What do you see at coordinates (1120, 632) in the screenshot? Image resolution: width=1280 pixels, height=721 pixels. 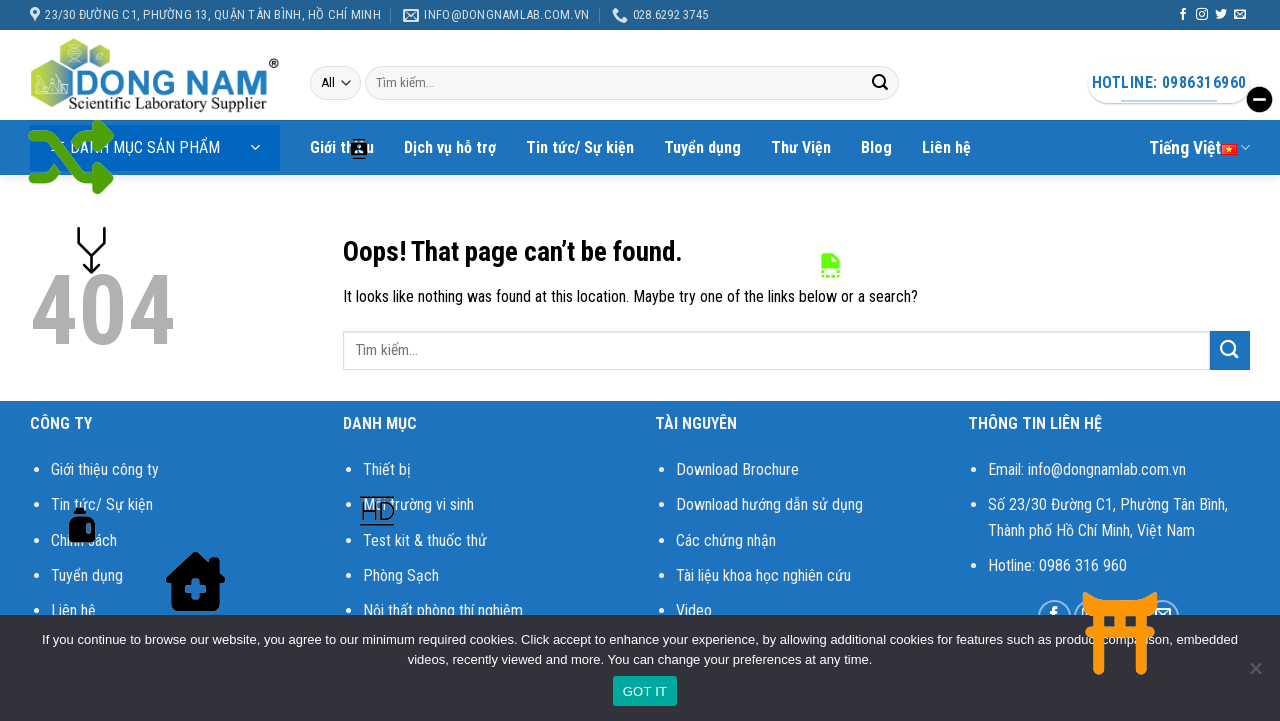 I see `indicates Japanese culture or travel content` at bounding box center [1120, 632].